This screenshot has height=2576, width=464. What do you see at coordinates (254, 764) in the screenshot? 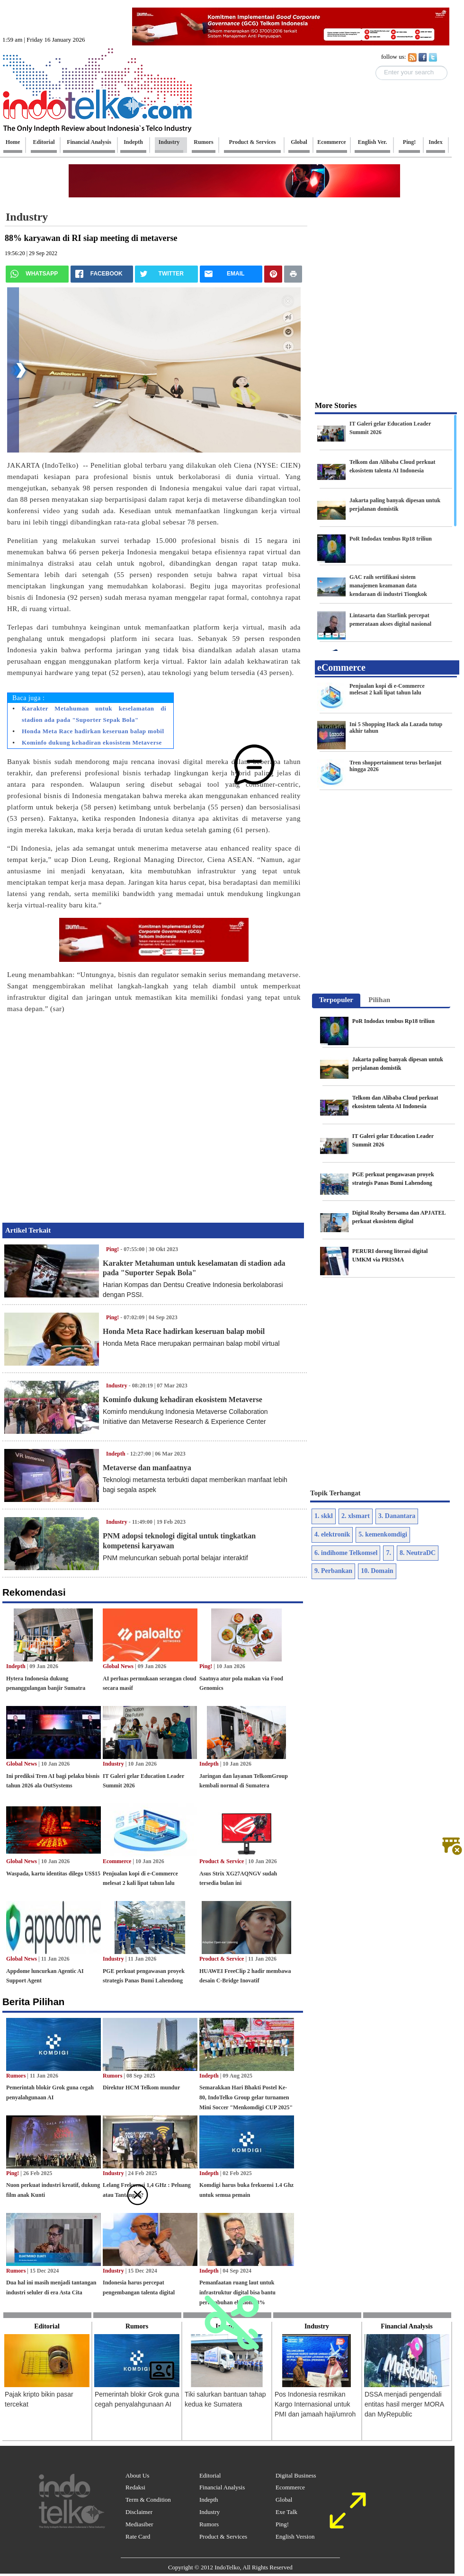
I see `open chat or messaging` at bounding box center [254, 764].